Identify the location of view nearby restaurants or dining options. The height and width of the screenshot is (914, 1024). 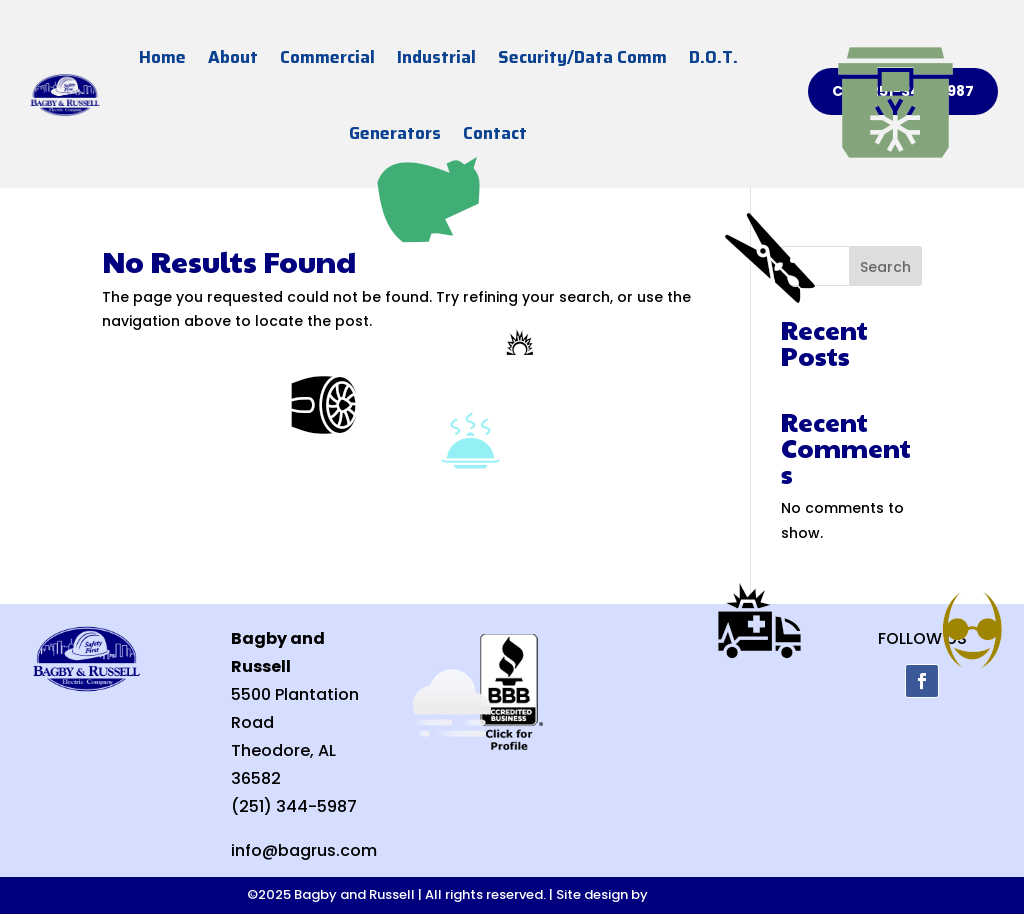
(470, 440).